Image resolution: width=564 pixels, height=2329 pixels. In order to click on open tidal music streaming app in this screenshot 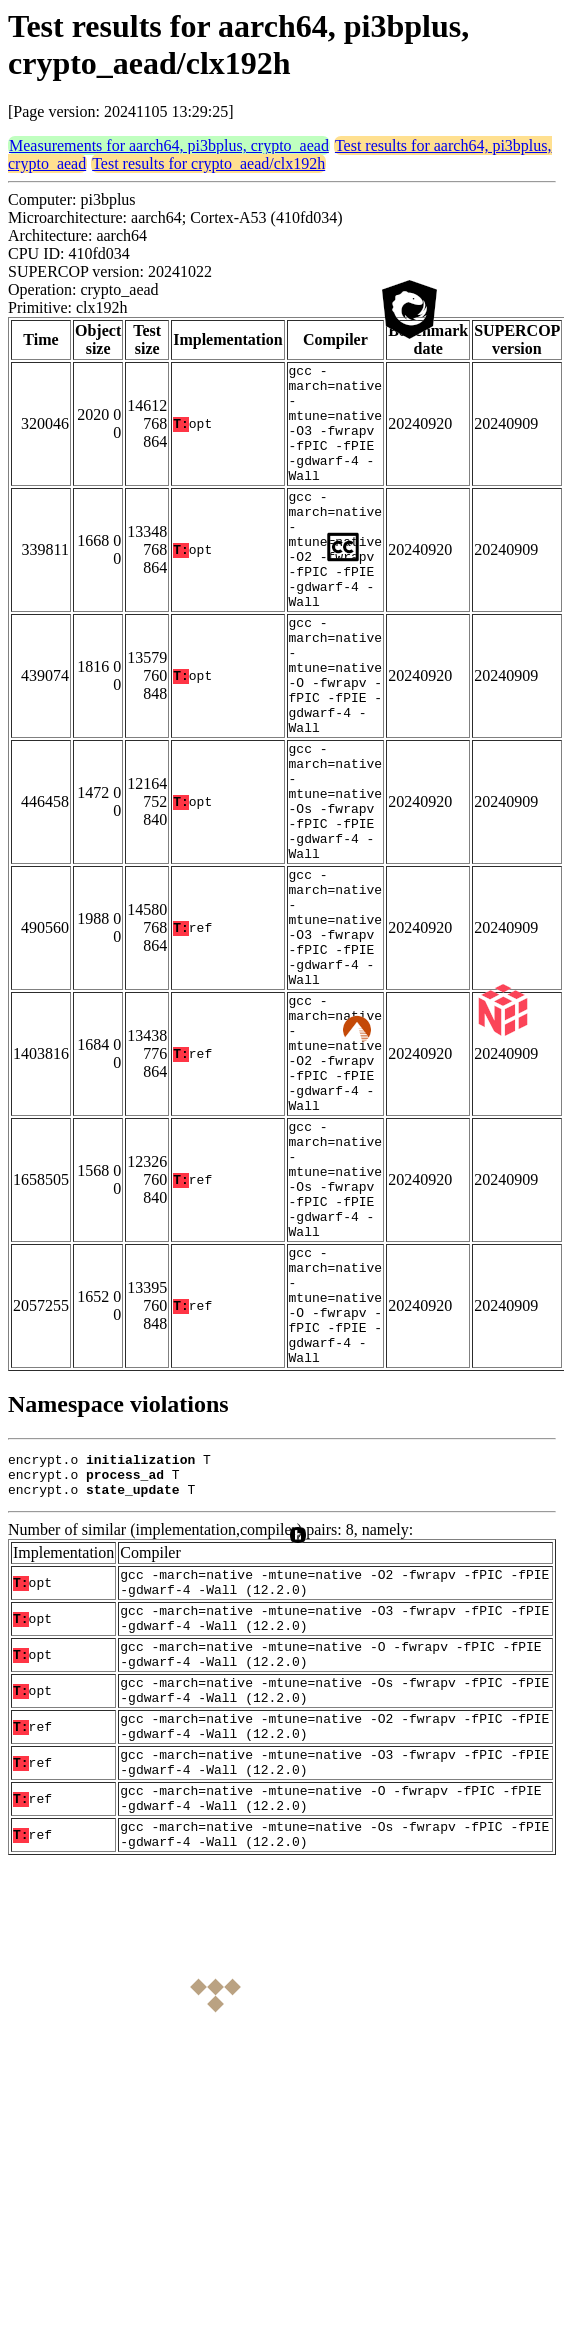, I will do `click(215, 1995)`.